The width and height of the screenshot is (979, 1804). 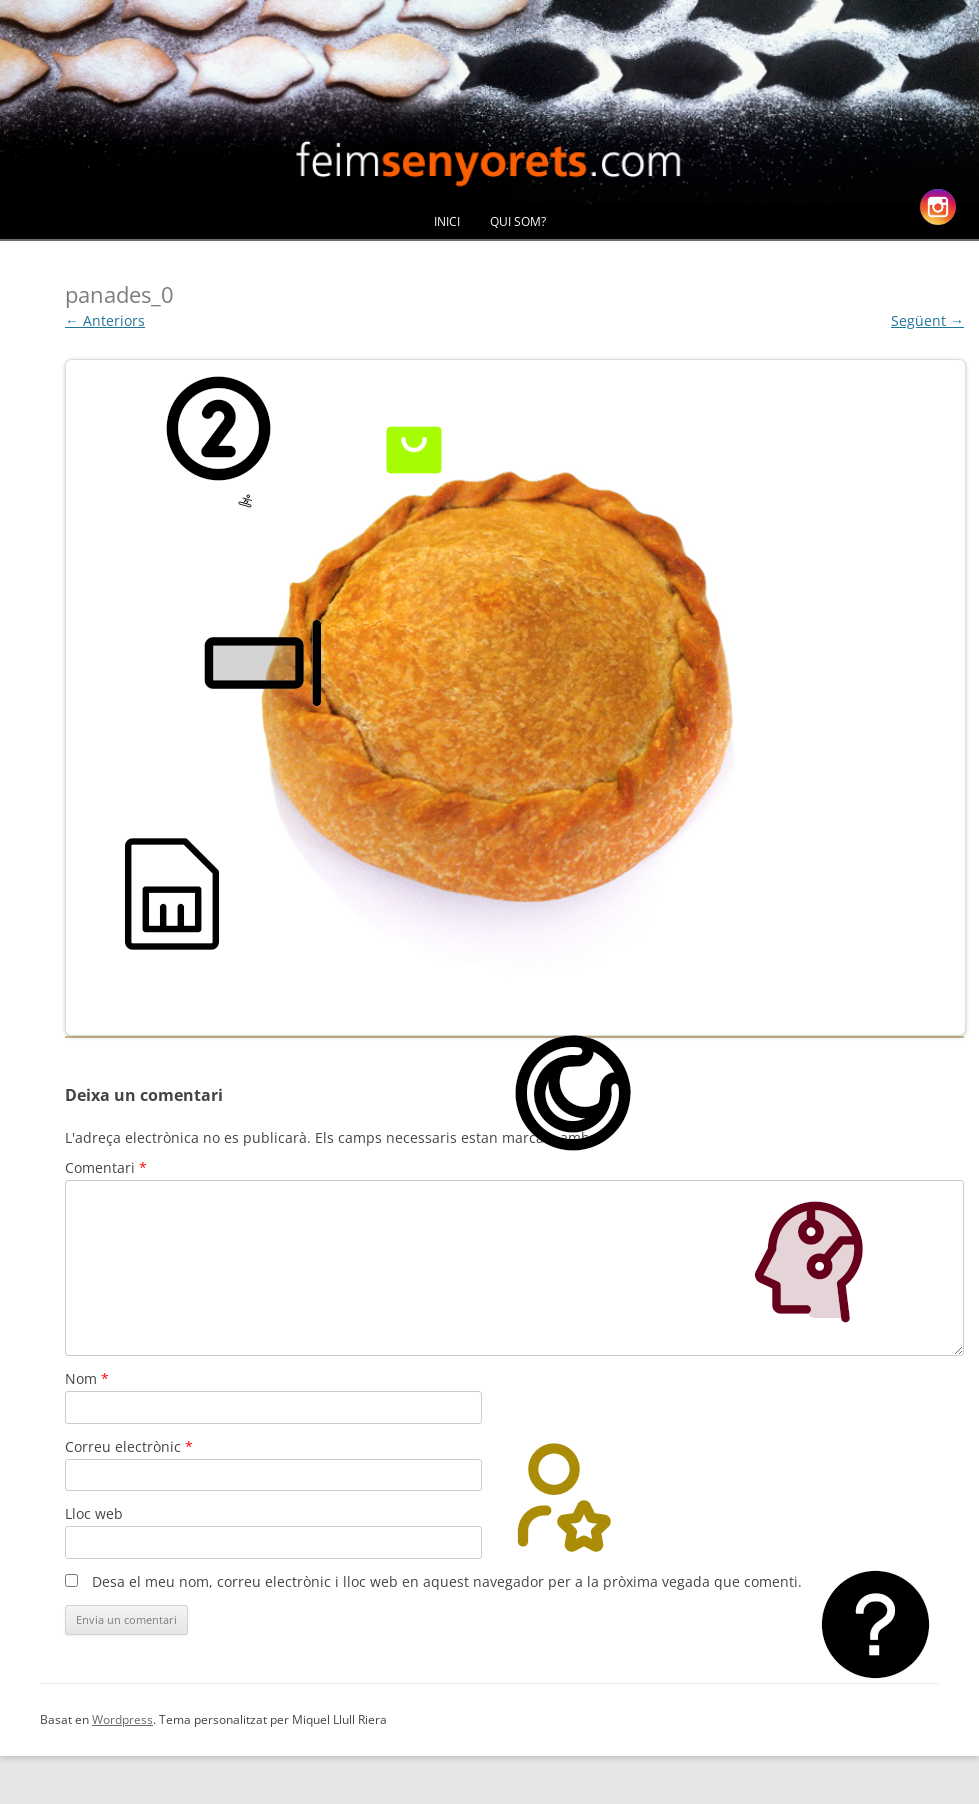 I want to click on view or access favorite user, so click(x=554, y=1495).